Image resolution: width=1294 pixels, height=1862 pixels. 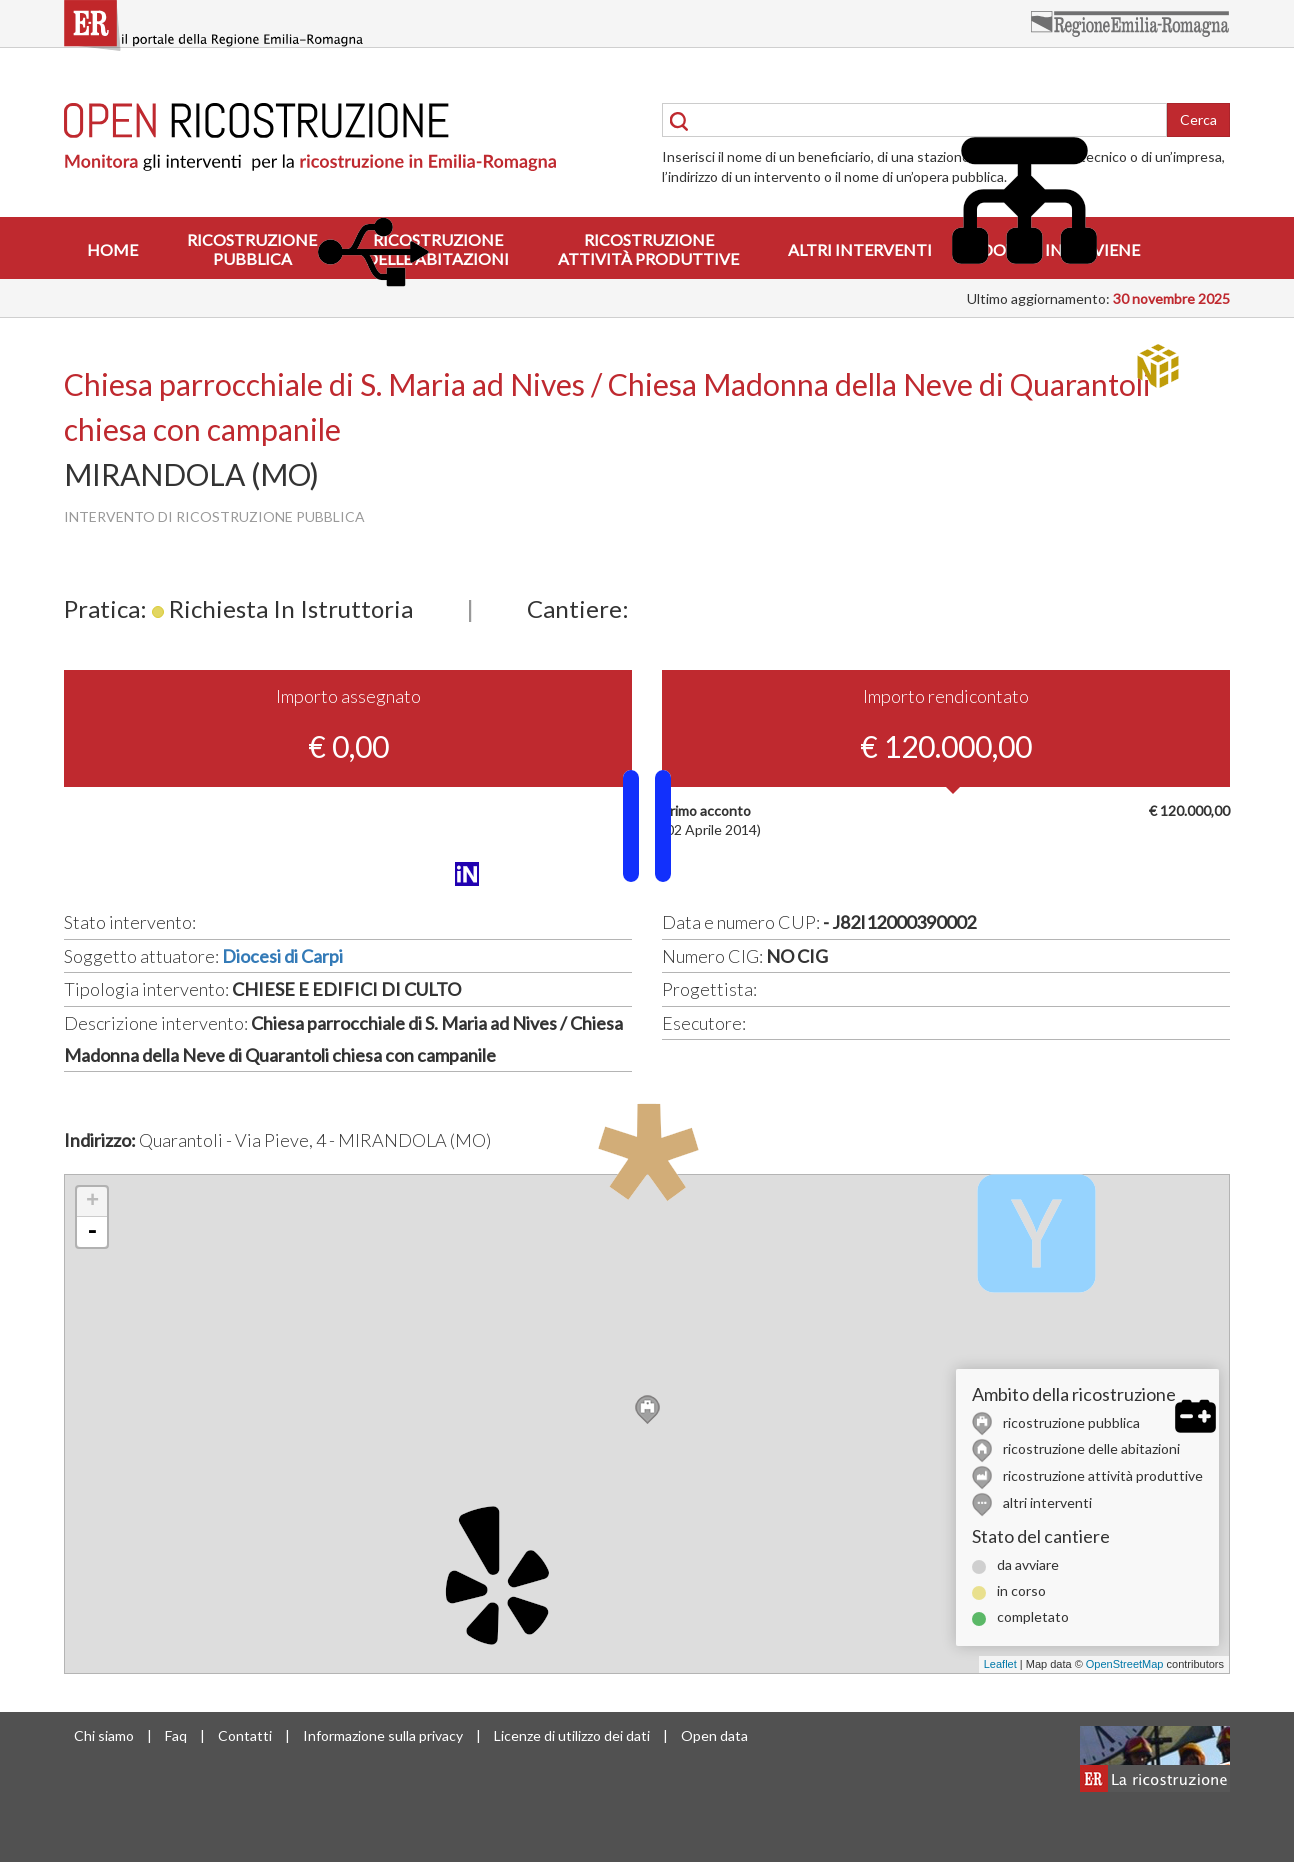 I want to click on check vehicle battery status, so click(x=1195, y=1417).